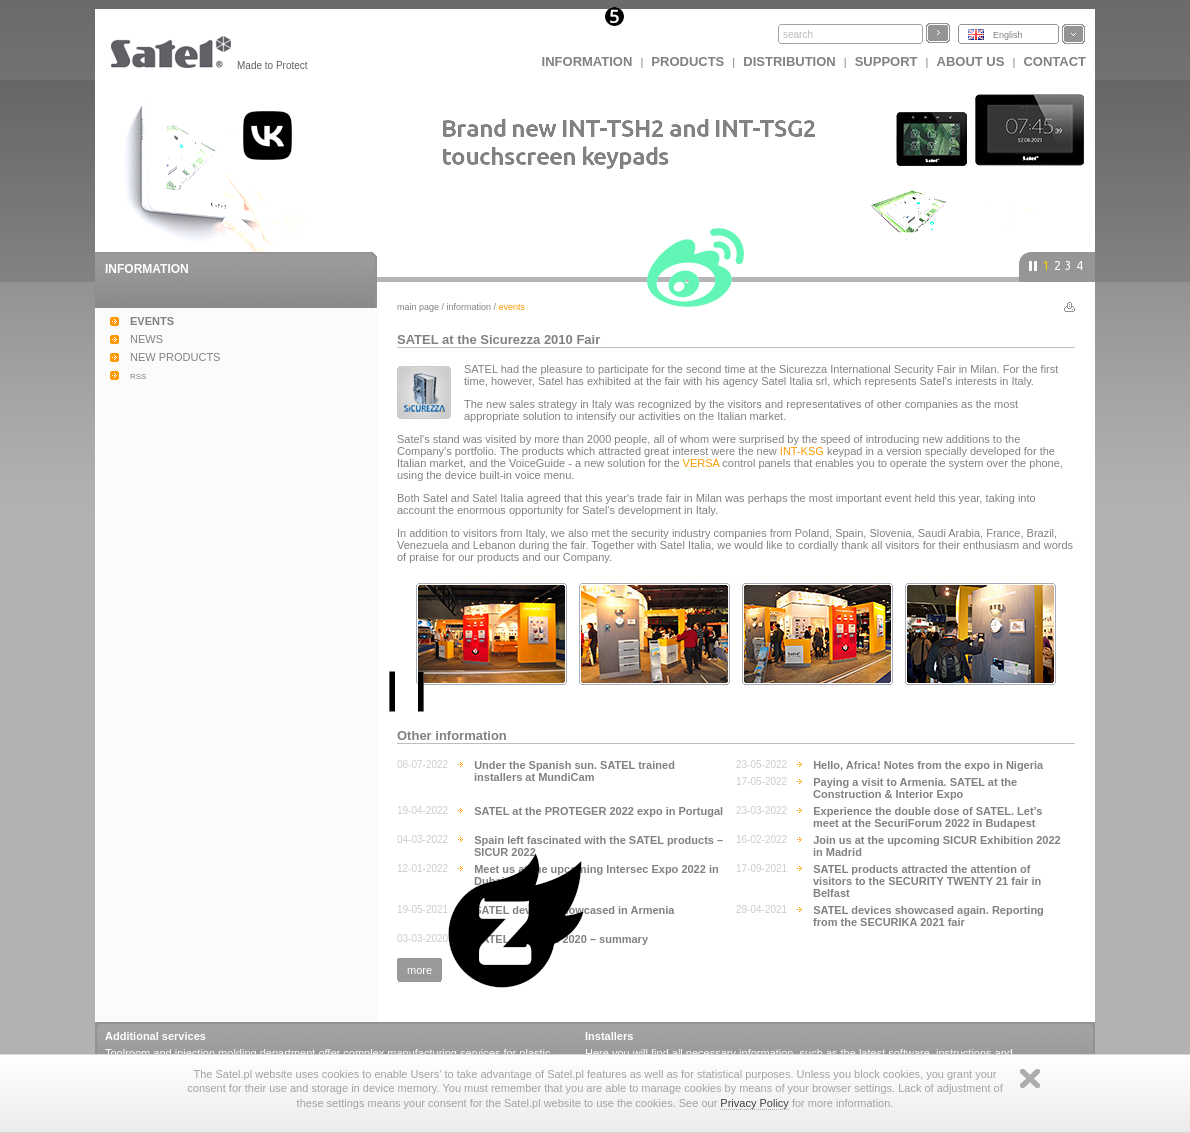 The width and height of the screenshot is (1190, 1133). What do you see at coordinates (516, 921) in the screenshot?
I see `visit ZCOOL design community` at bounding box center [516, 921].